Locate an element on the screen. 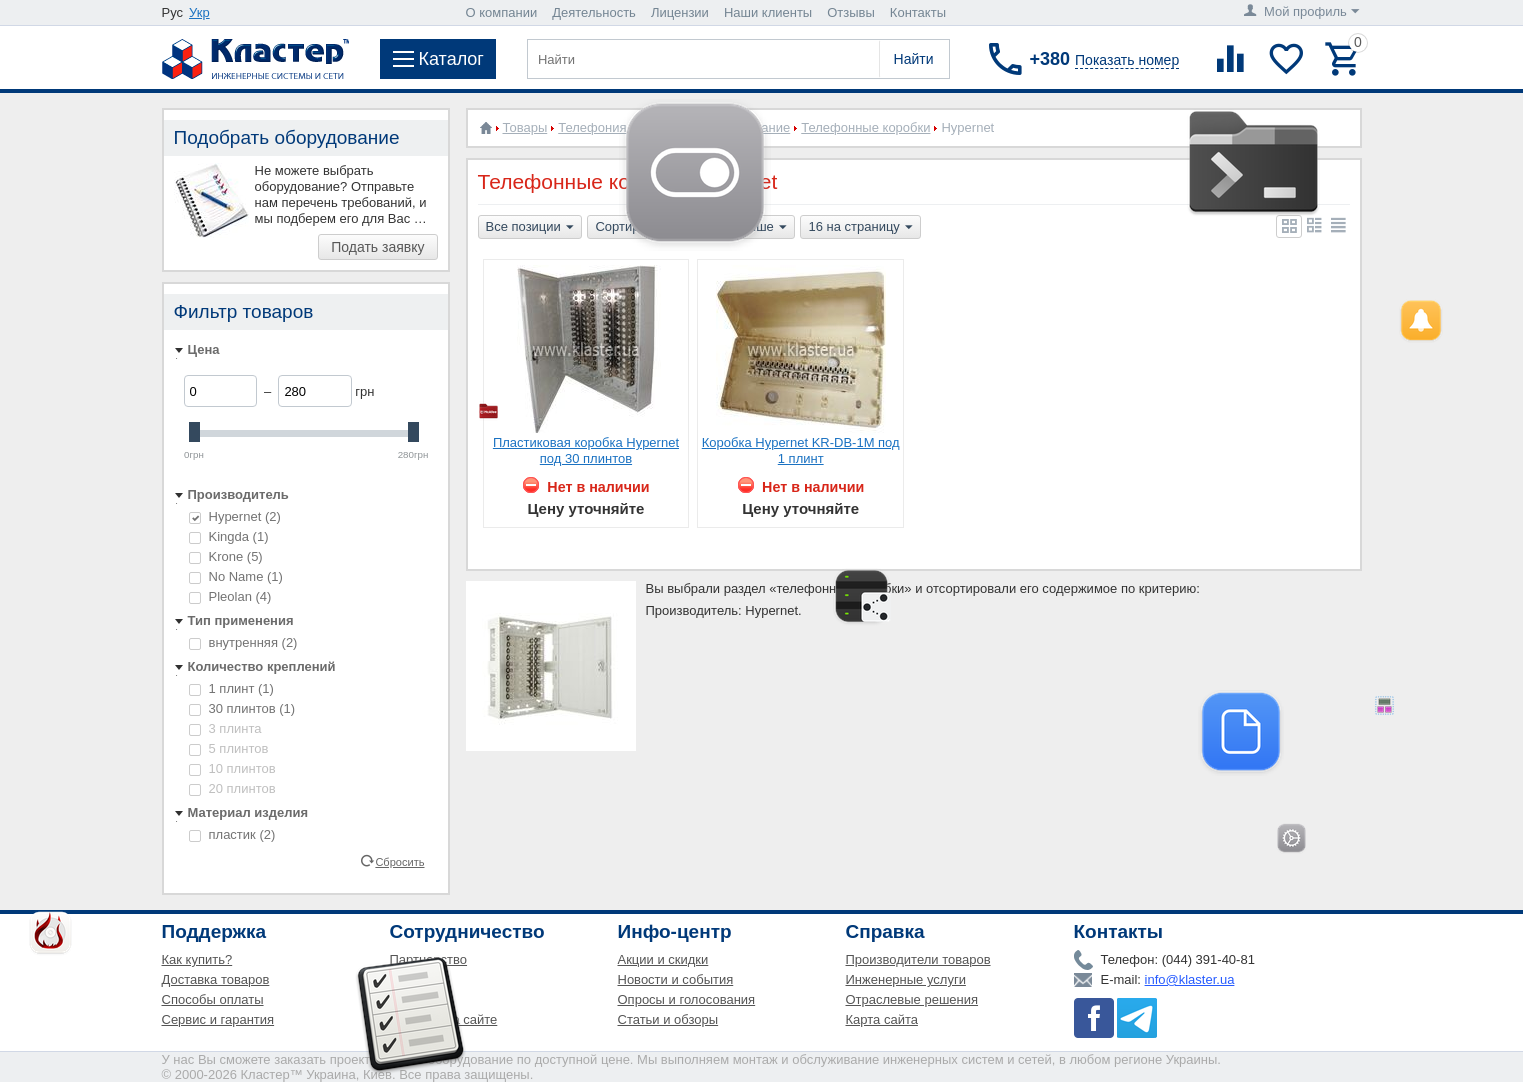 Image resolution: width=1523 pixels, height=1082 pixels. configure network server sharing preferences is located at coordinates (862, 597).